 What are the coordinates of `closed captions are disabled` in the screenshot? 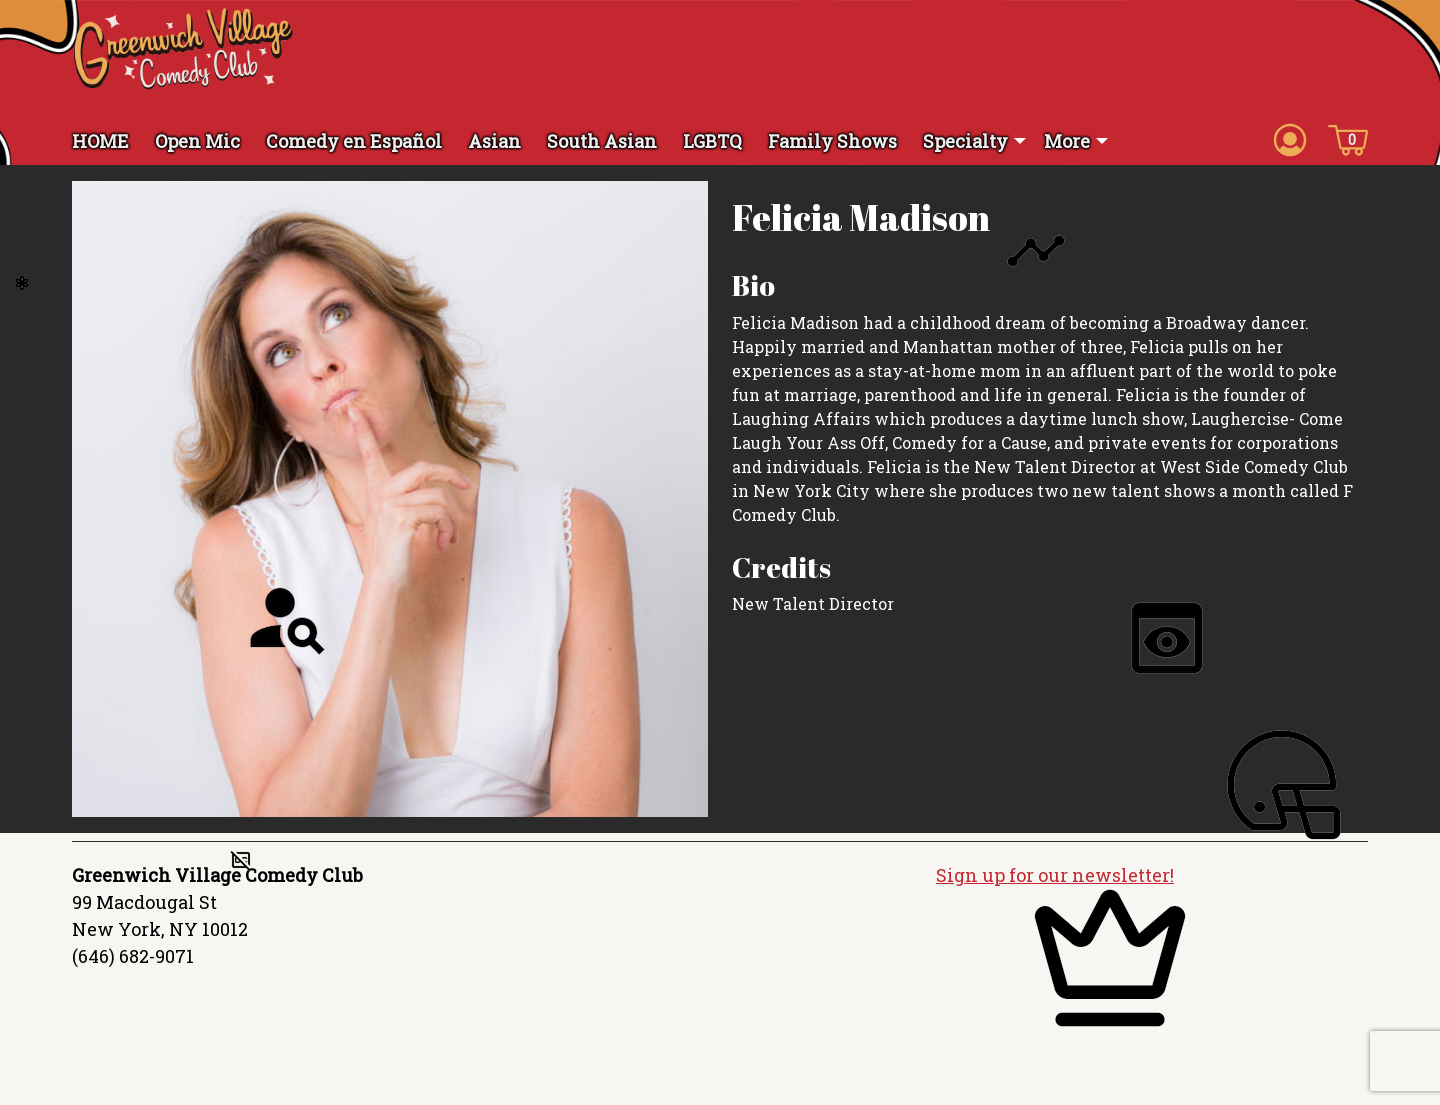 It's located at (241, 860).